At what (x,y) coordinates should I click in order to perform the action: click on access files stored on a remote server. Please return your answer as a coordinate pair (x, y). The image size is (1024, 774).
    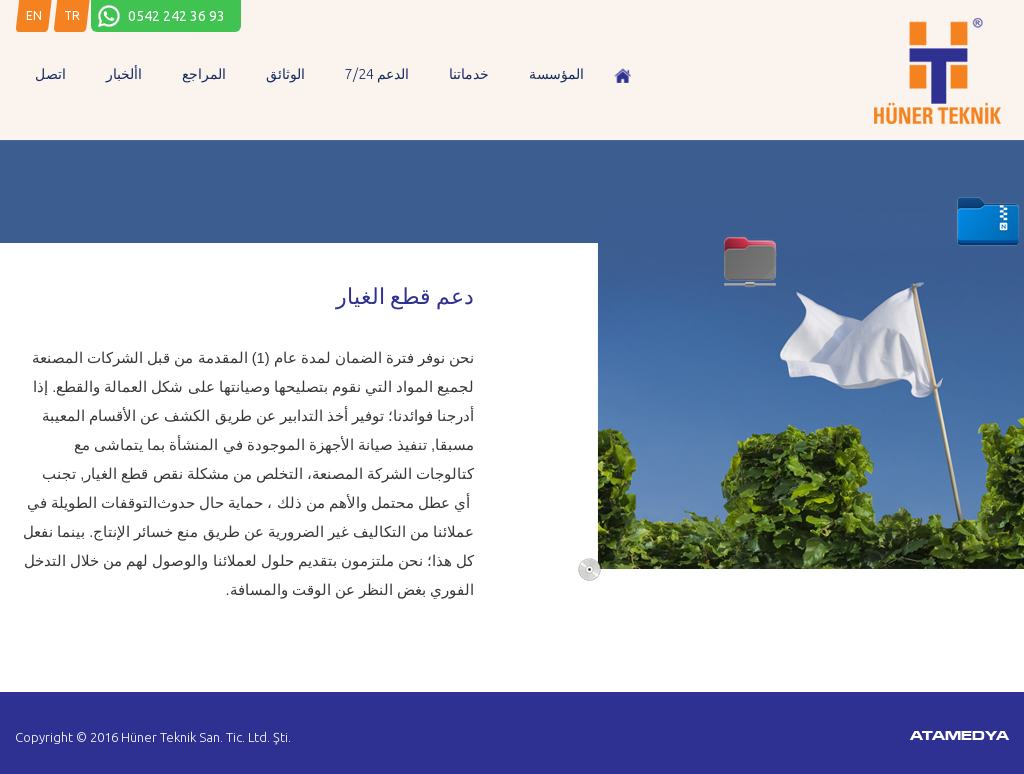
    Looking at the image, I should click on (750, 261).